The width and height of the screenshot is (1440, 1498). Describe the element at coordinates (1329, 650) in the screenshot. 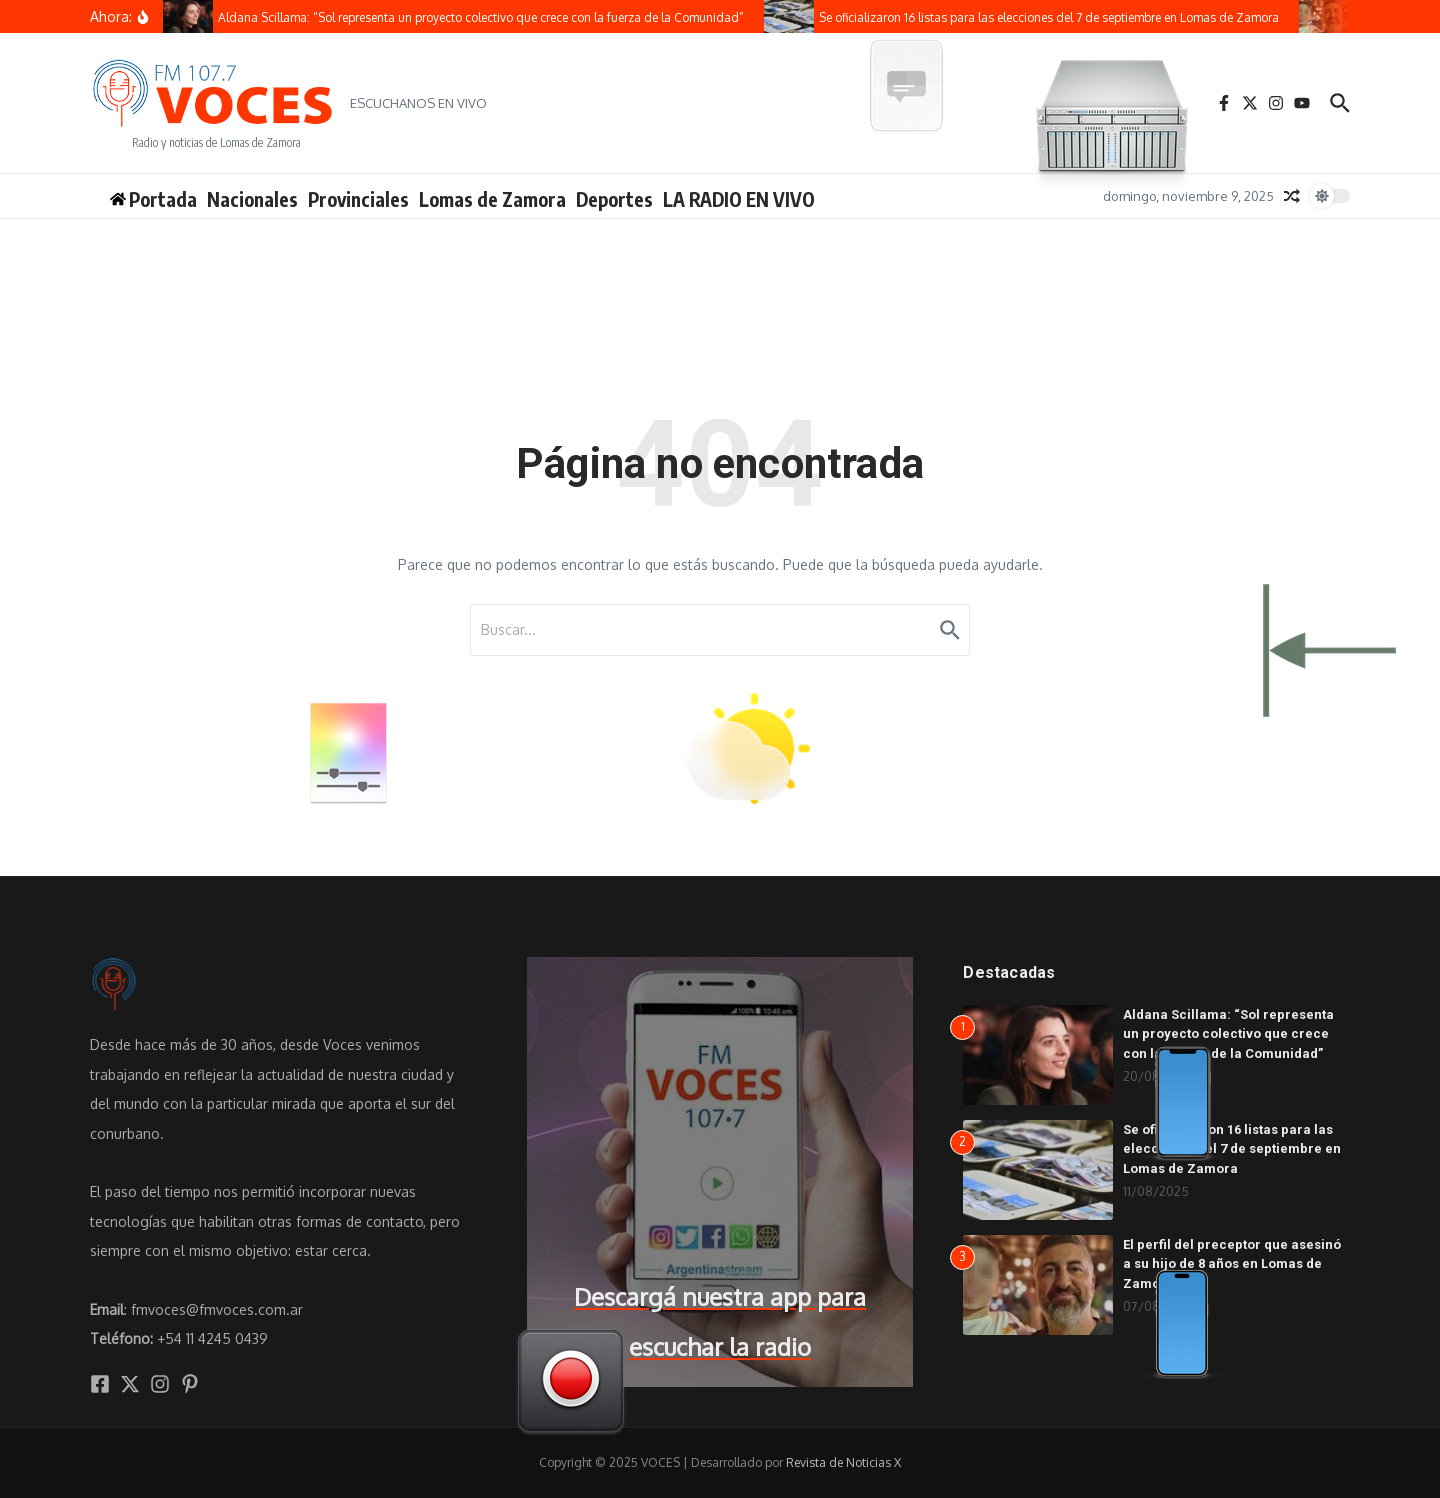

I see `go to the first item in a list or sequence` at that location.